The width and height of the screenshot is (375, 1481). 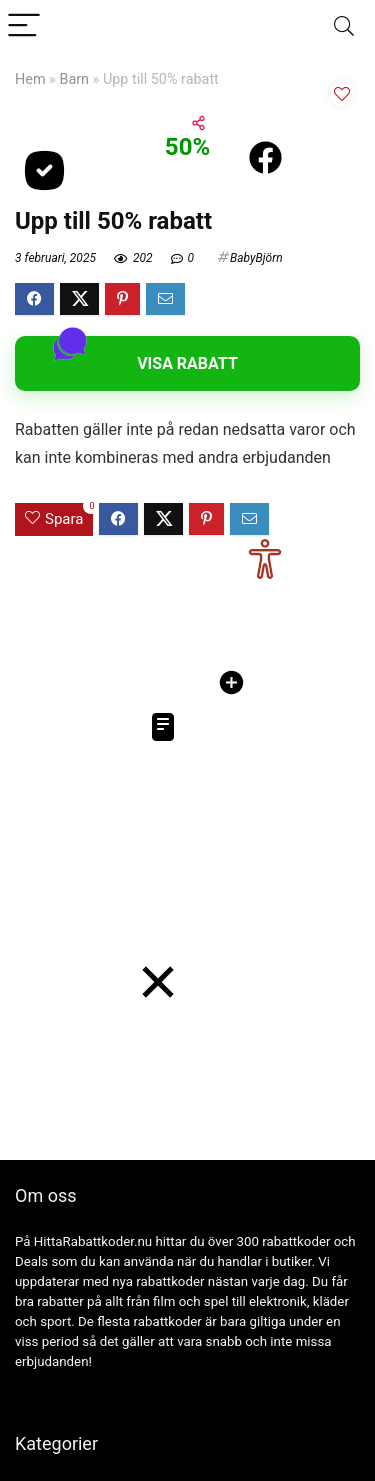 I want to click on close the current window or dialog, so click(x=158, y=982).